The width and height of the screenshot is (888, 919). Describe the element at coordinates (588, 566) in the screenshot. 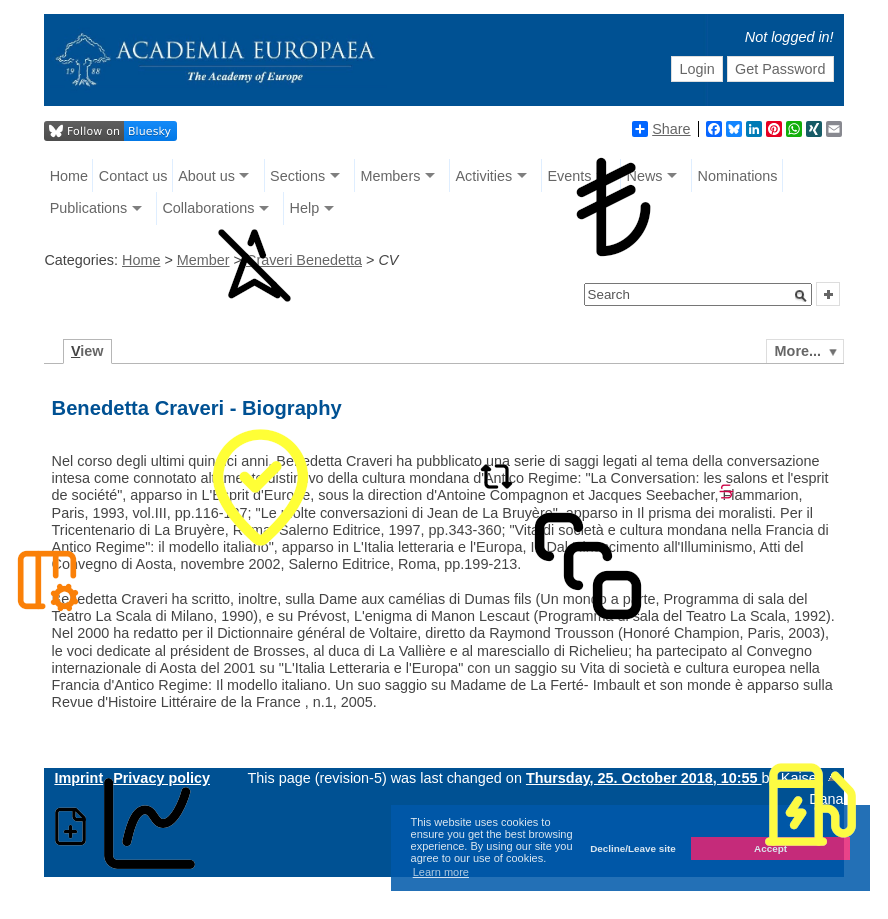

I see `view stacked layers or cards` at that location.